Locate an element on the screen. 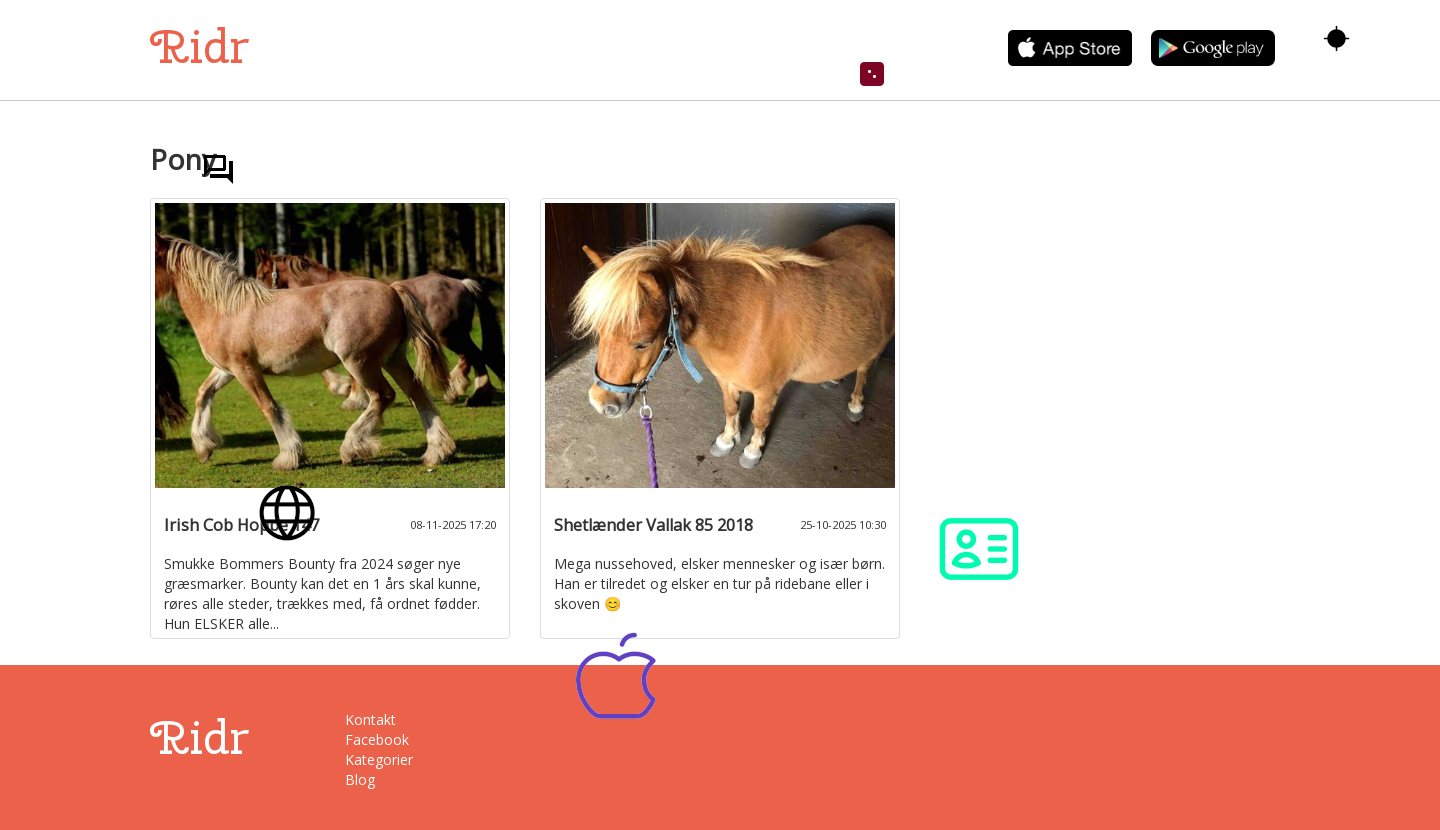  view your profile or identification details is located at coordinates (979, 549).